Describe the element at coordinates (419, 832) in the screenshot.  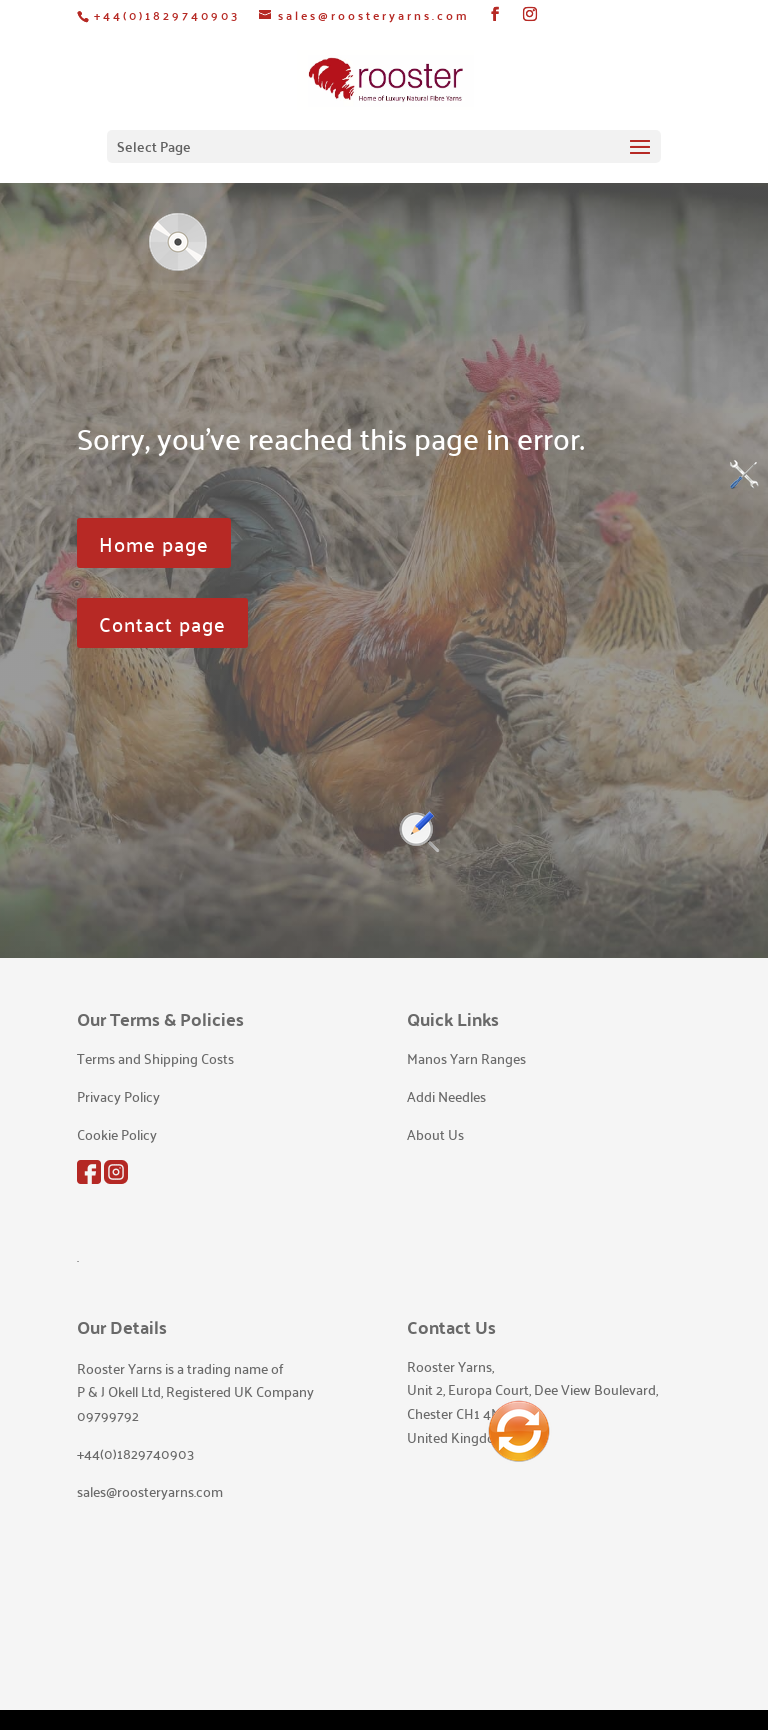
I see `open find and replace tool` at that location.